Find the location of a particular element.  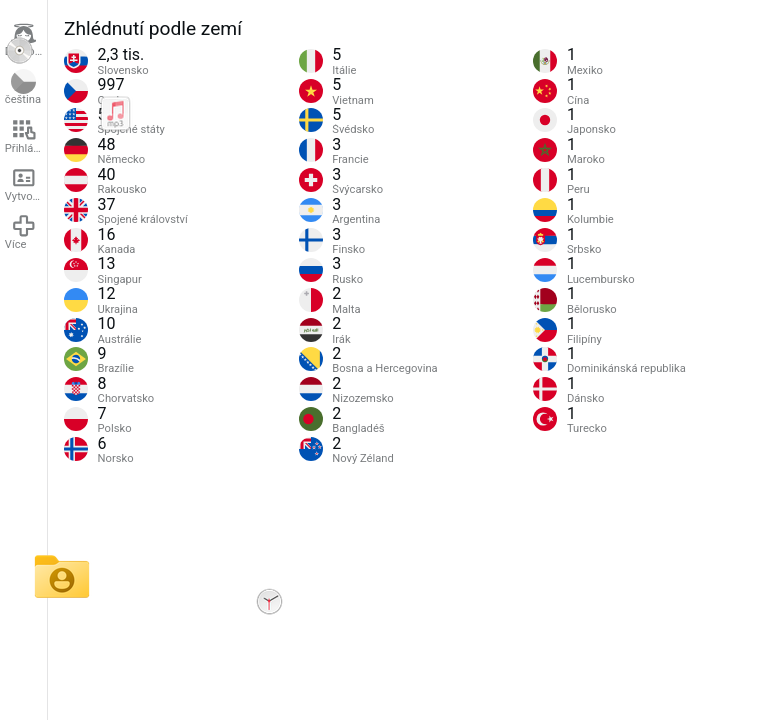

open recently accessed documents is located at coordinates (269, 601).